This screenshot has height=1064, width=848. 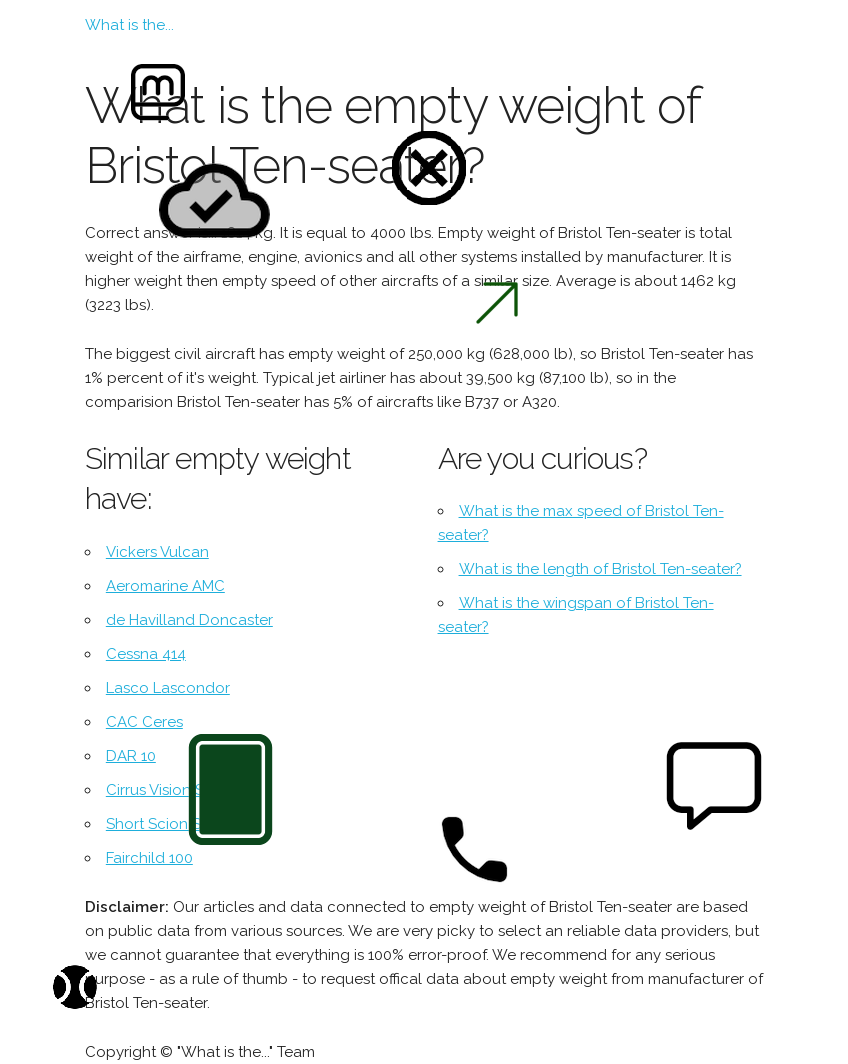 What do you see at coordinates (75, 987) in the screenshot?
I see `access baseball or sports content` at bounding box center [75, 987].